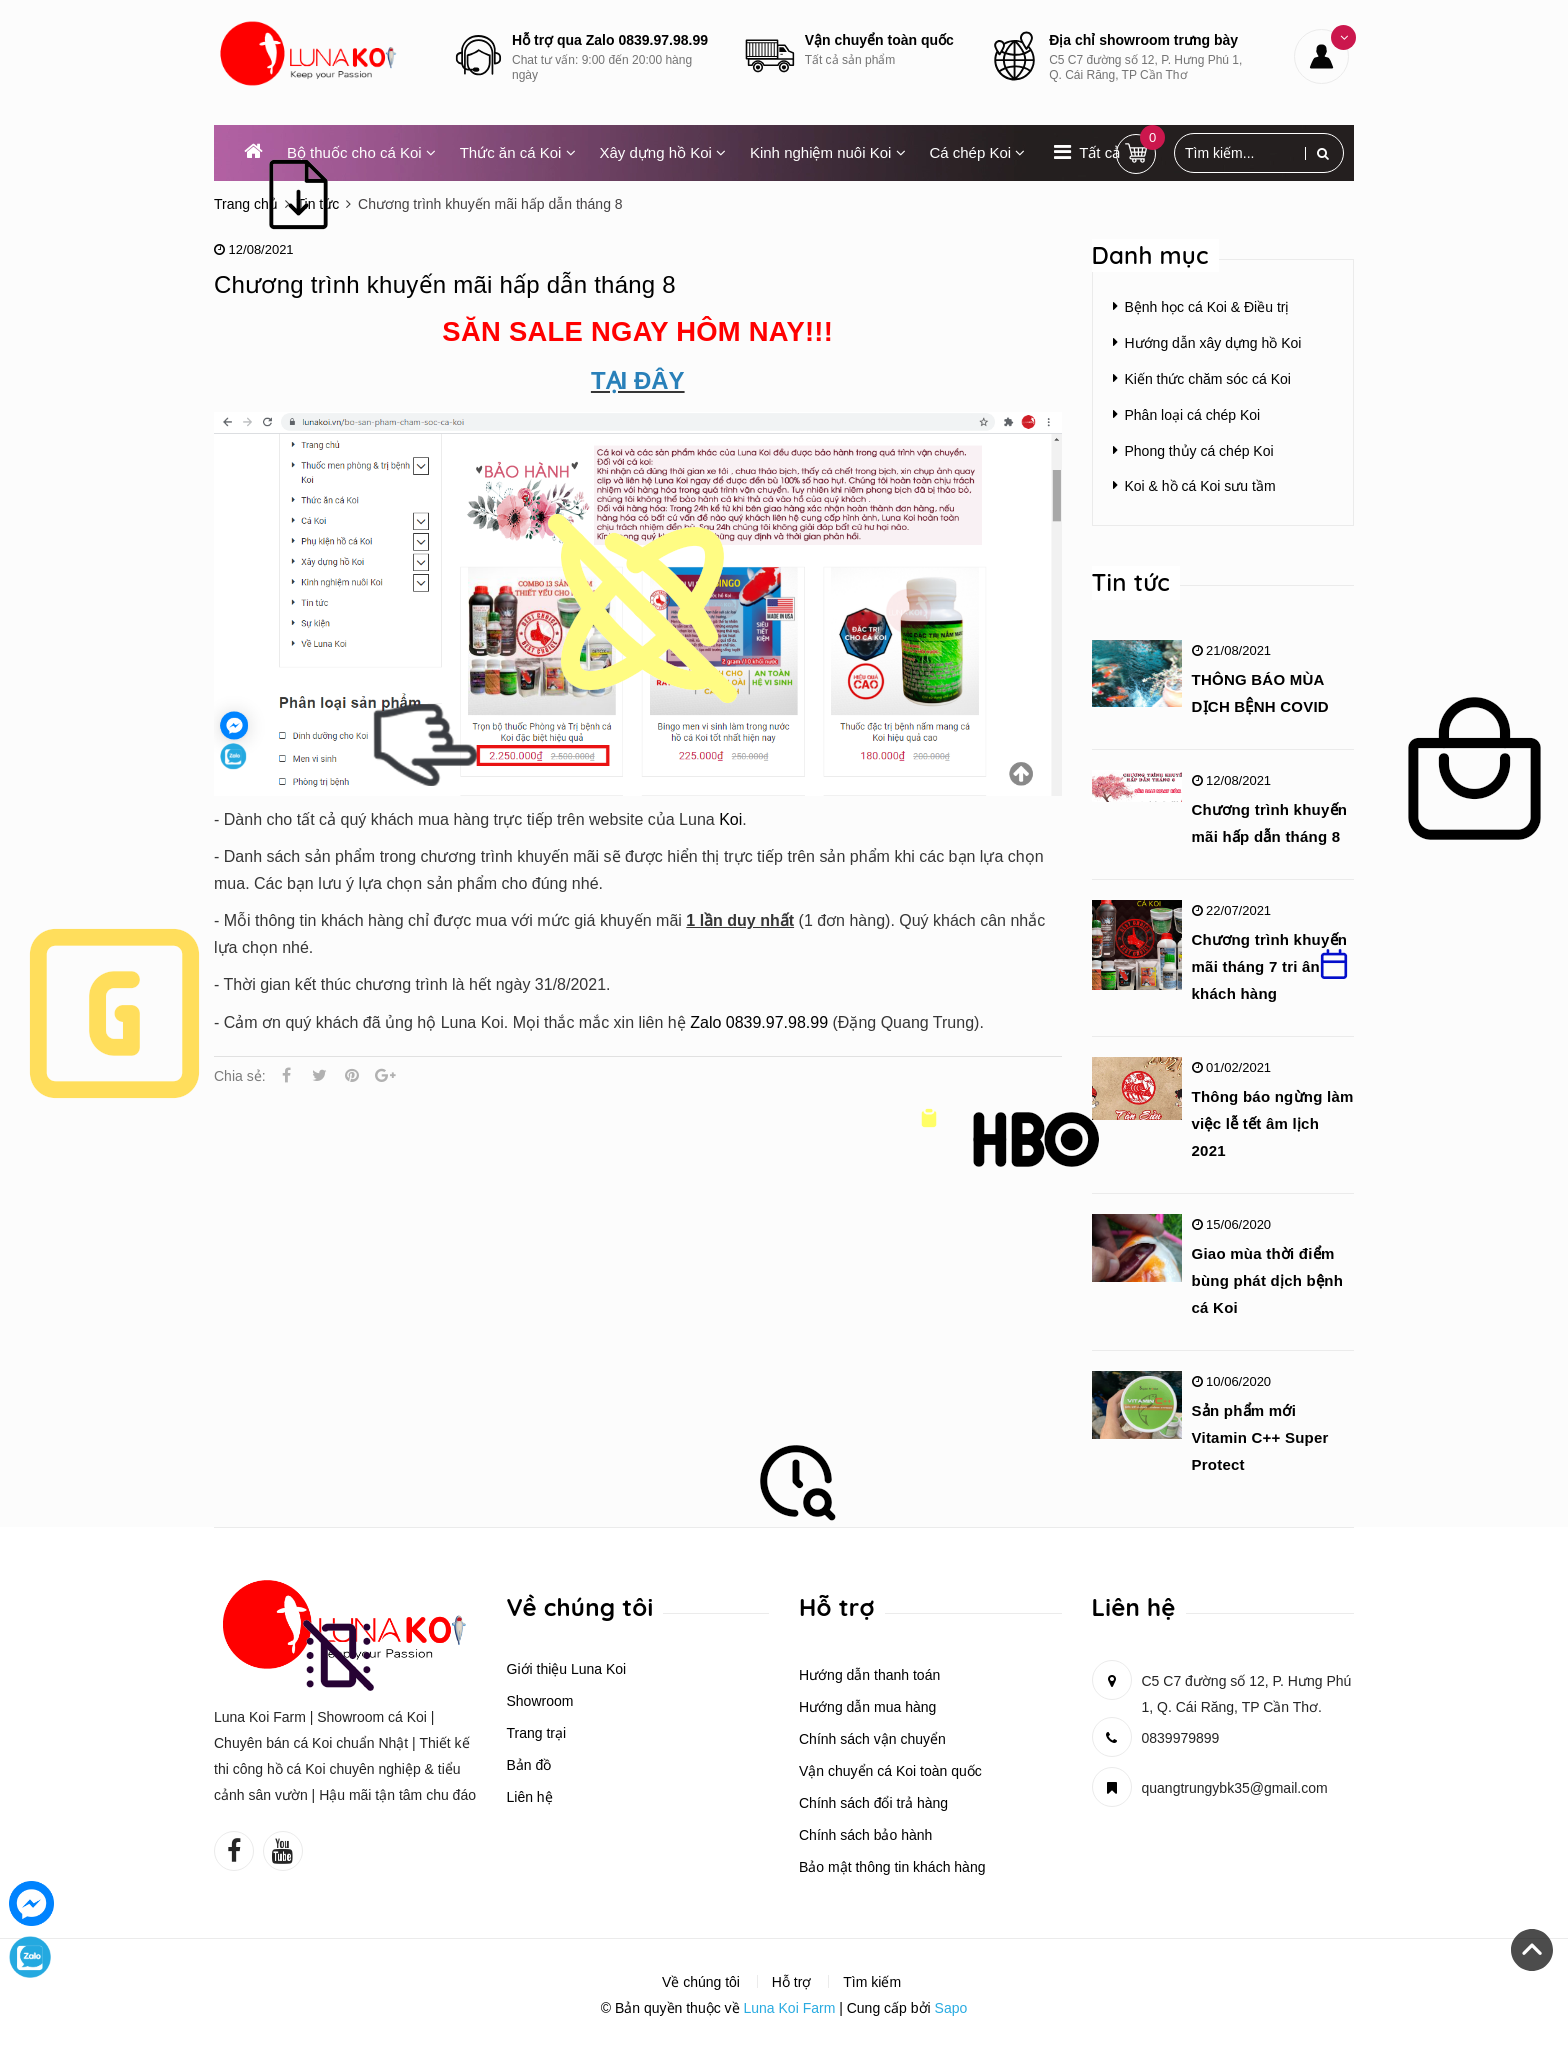 This screenshot has width=1568, height=2051. I want to click on view calendar or scheduled events, so click(1334, 964).